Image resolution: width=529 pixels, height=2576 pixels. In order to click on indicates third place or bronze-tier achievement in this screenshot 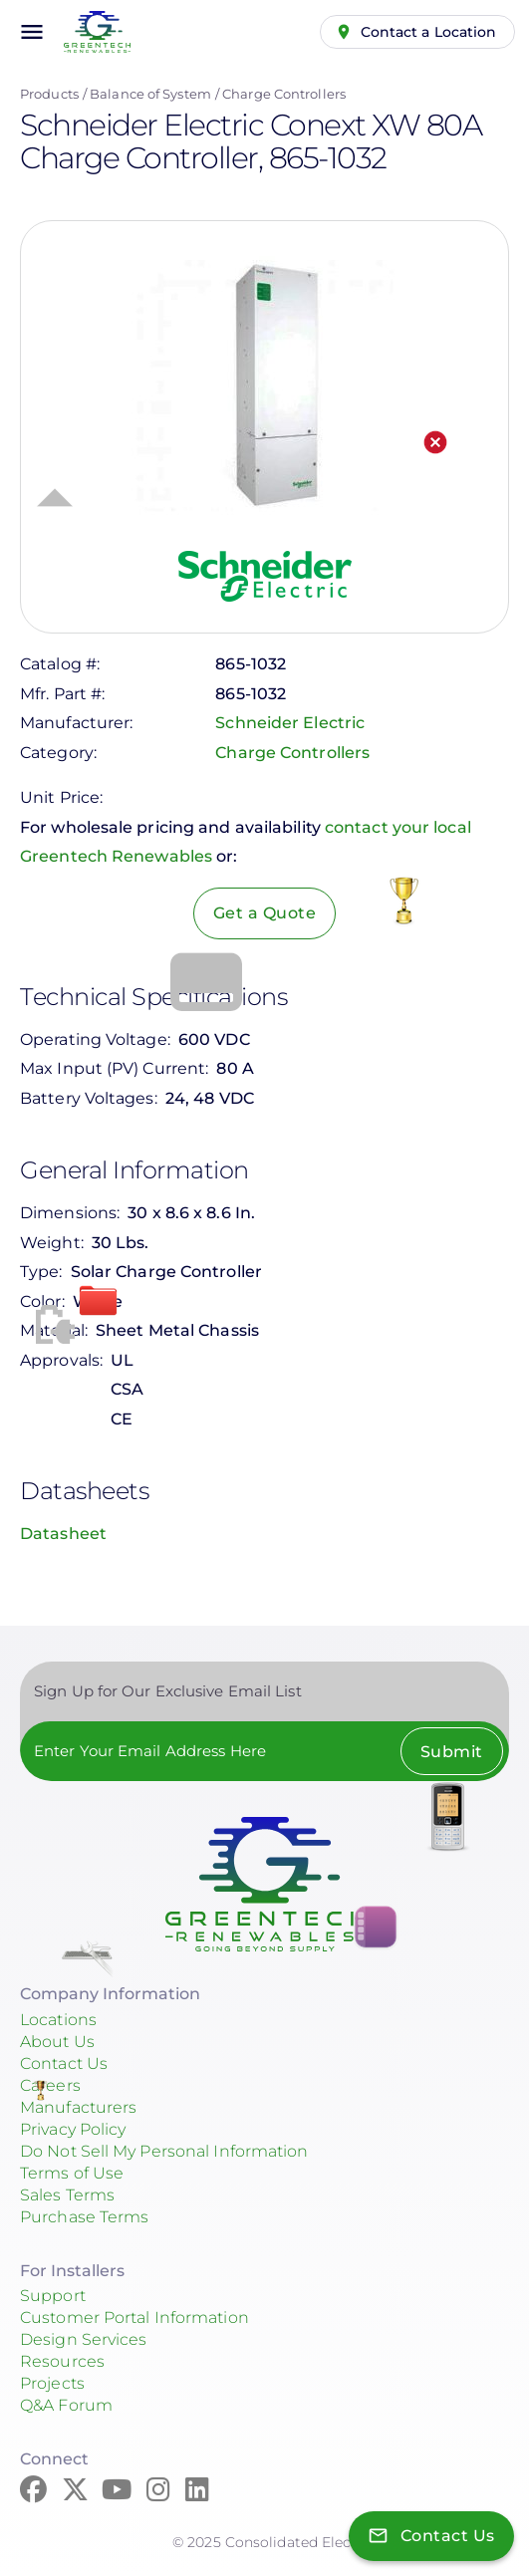, I will do `click(41, 2090)`.